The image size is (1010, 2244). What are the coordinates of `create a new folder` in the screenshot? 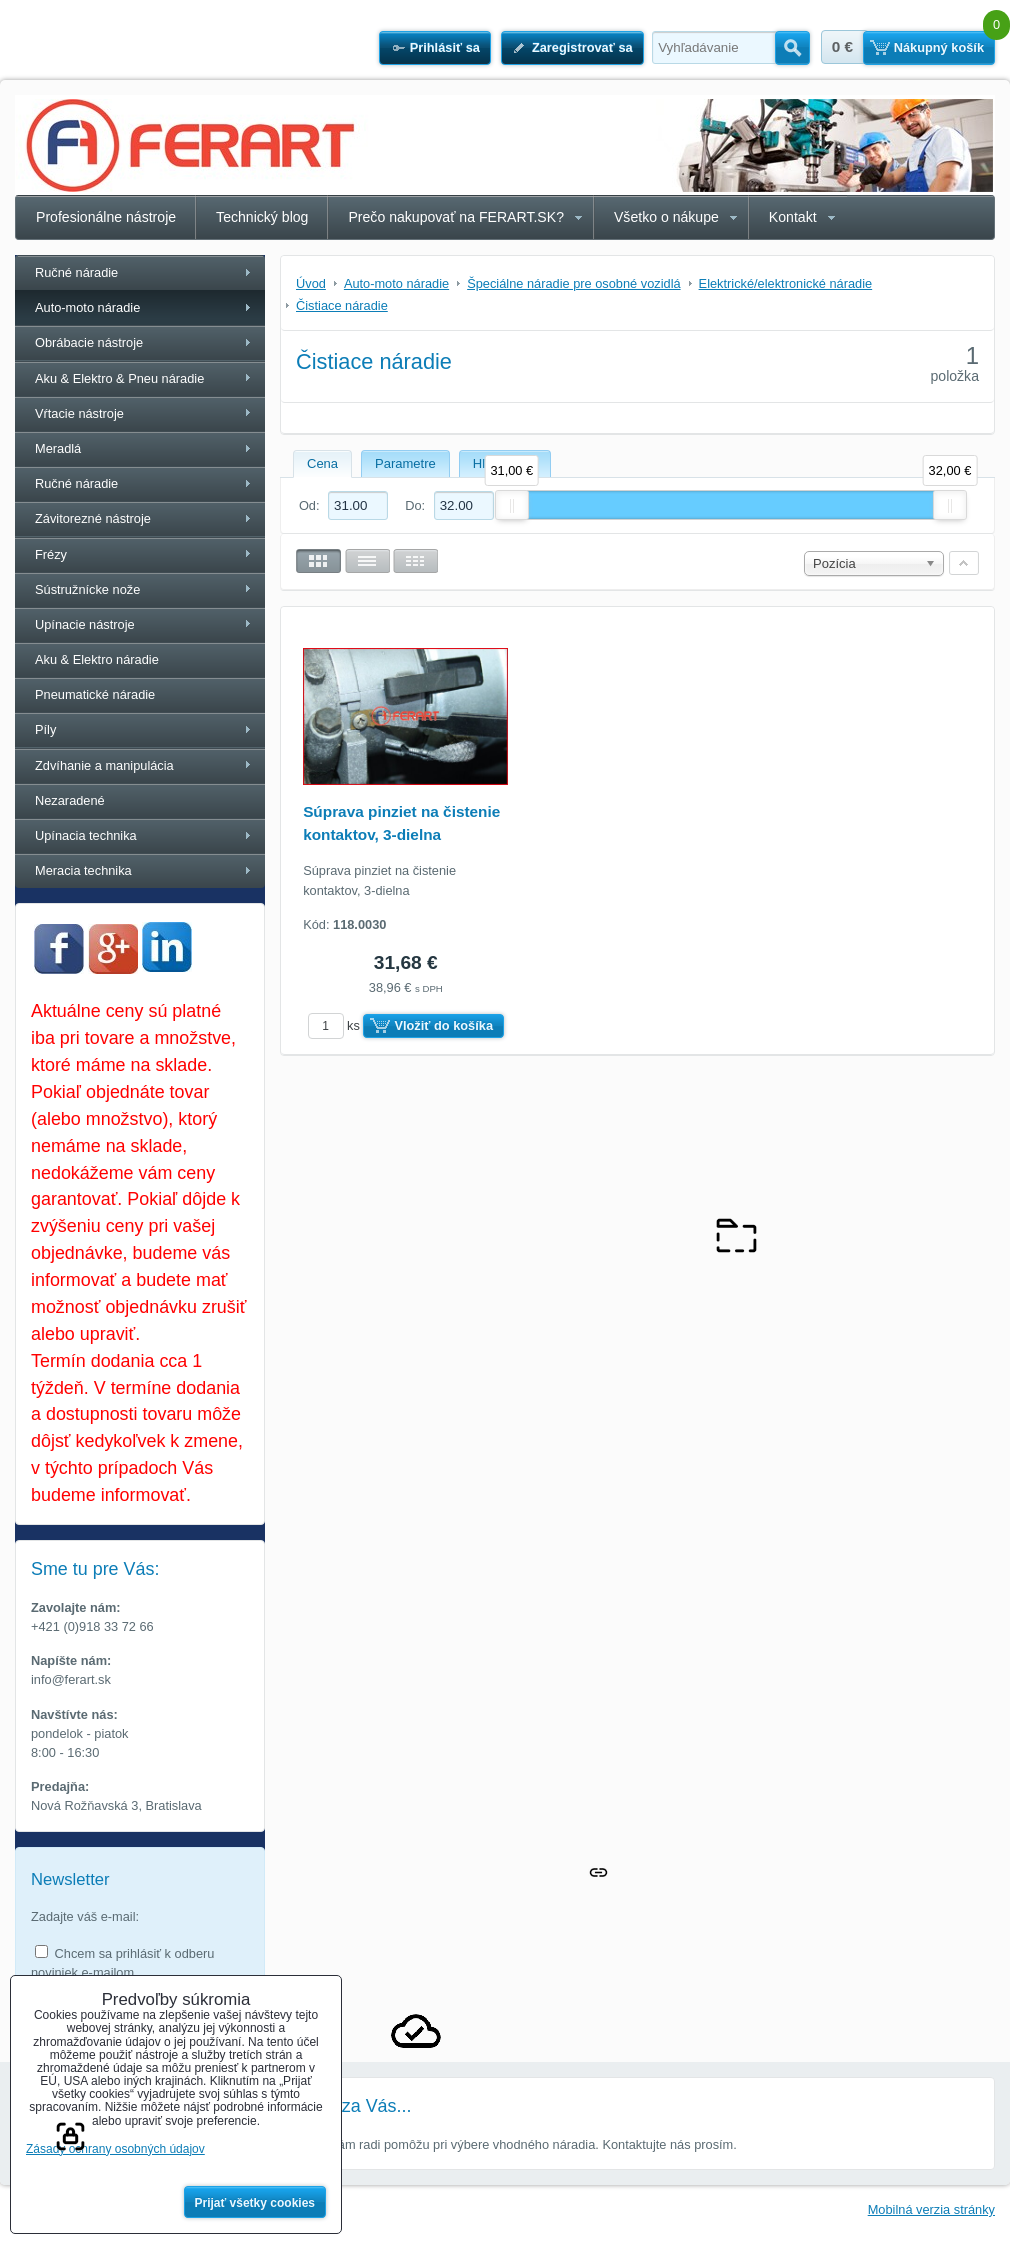 It's located at (736, 1235).